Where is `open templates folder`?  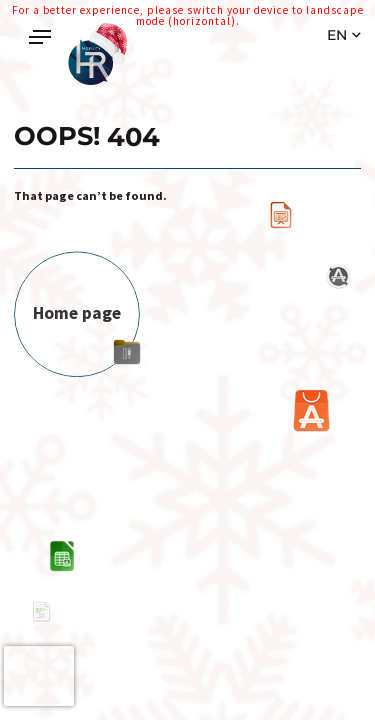
open templates folder is located at coordinates (127, 352).